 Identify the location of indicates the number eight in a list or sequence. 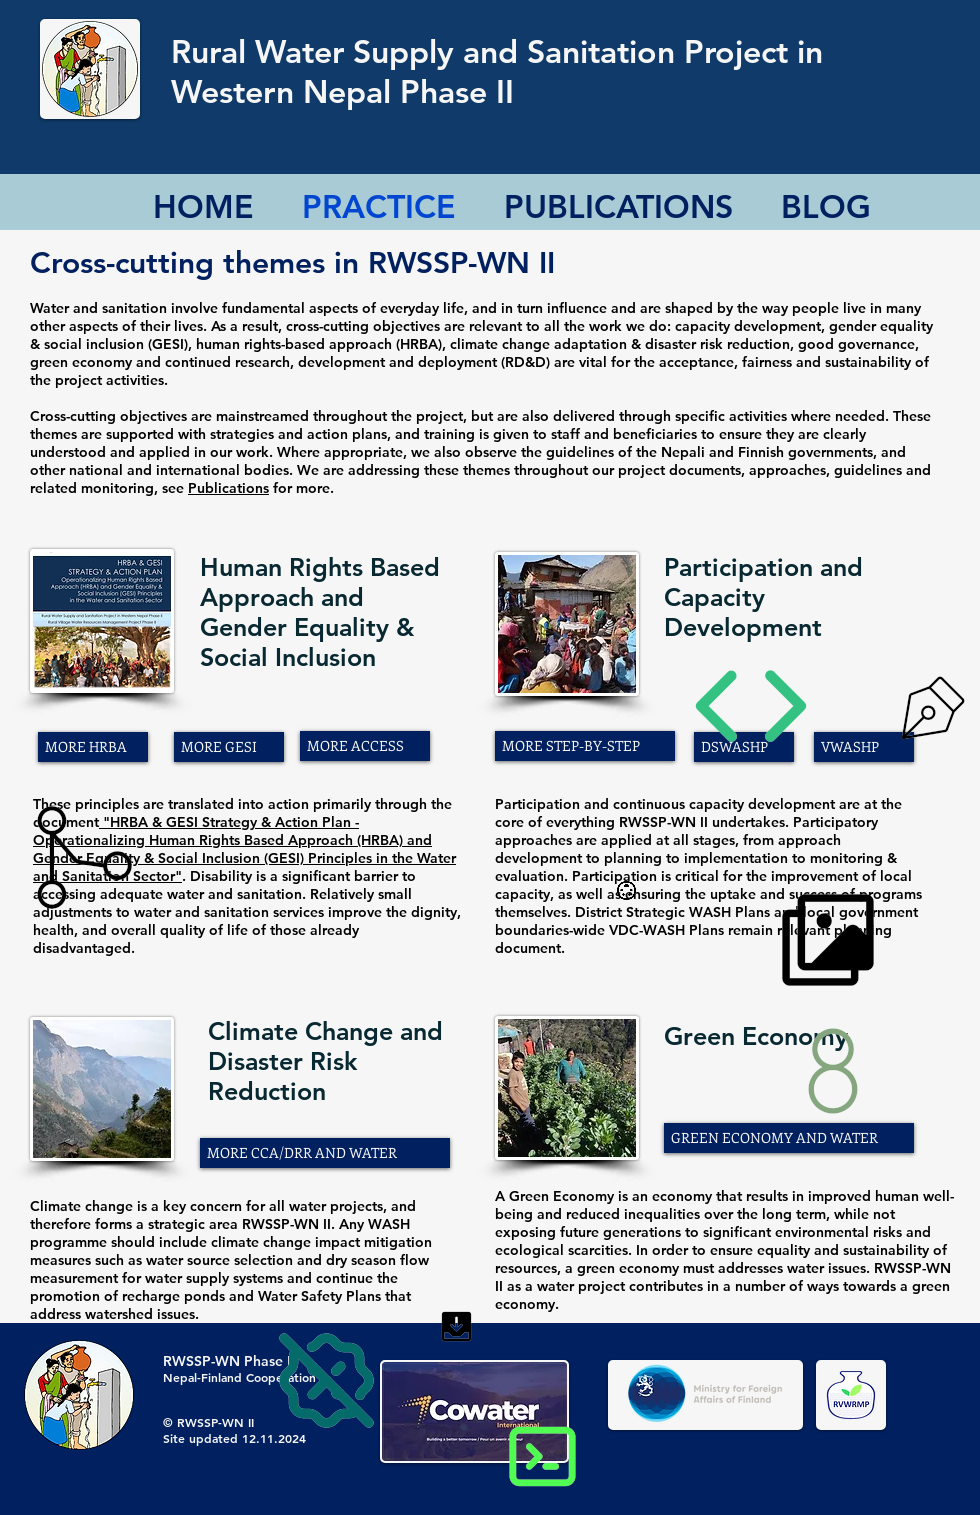
(833, 1071).